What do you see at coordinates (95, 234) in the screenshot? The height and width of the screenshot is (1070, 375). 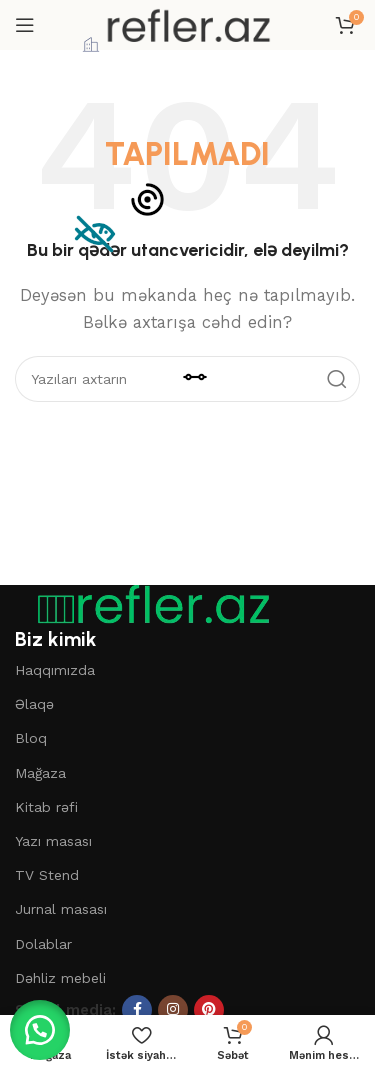 I see `no fish or seafood available` at bounding box center [95, 234].